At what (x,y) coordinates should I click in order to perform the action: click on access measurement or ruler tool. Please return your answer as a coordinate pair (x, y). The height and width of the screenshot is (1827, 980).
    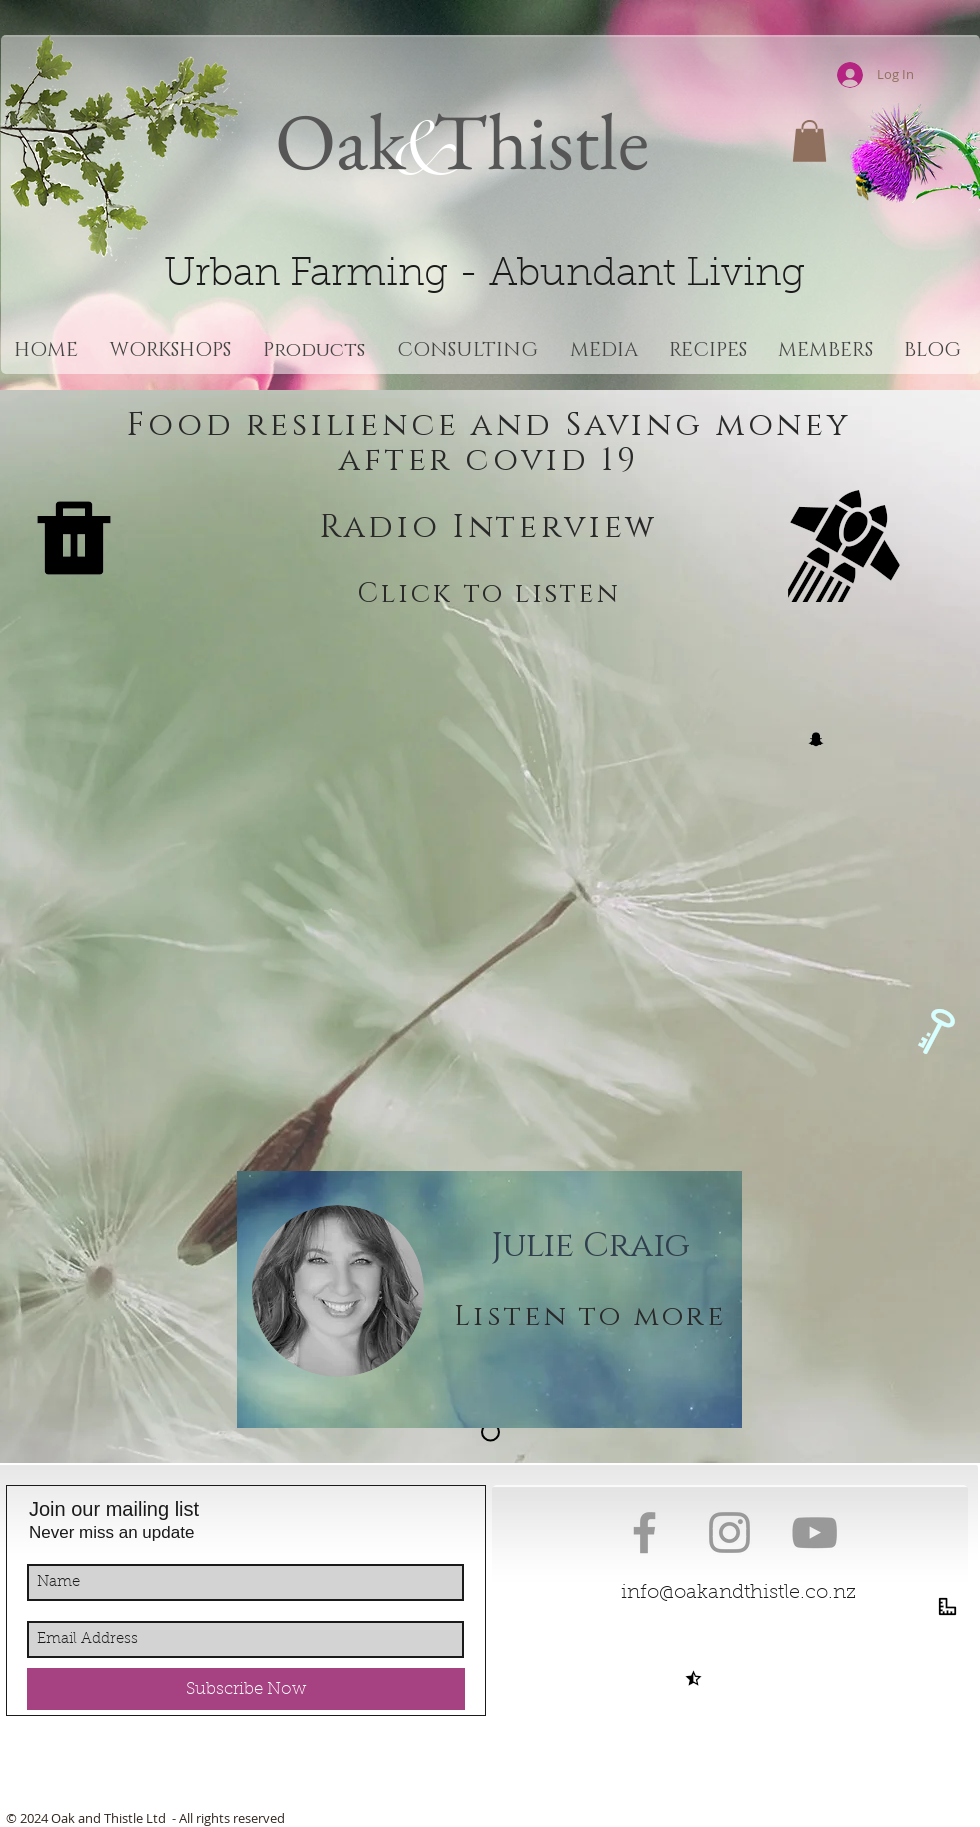
    Looking at the image, I should click on (947, 1606).